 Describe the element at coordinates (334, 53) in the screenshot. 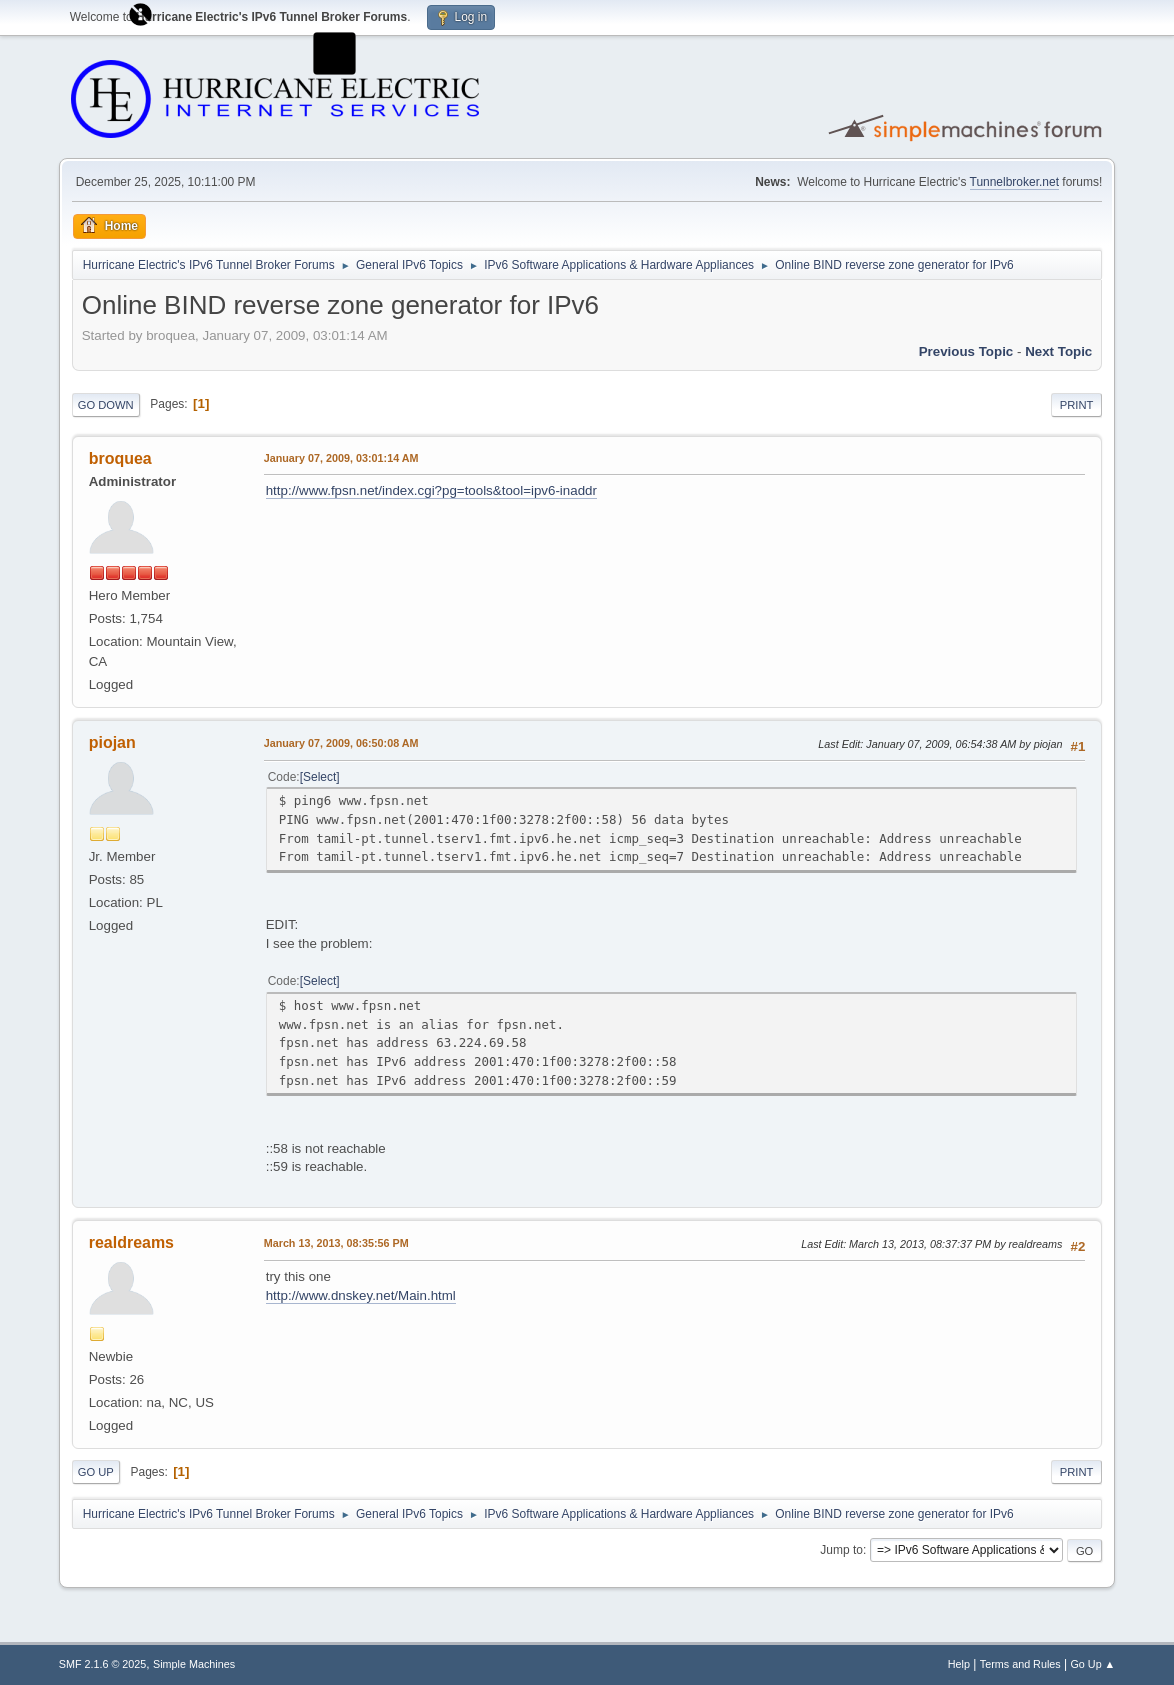

I see `stop media playback` at that location.